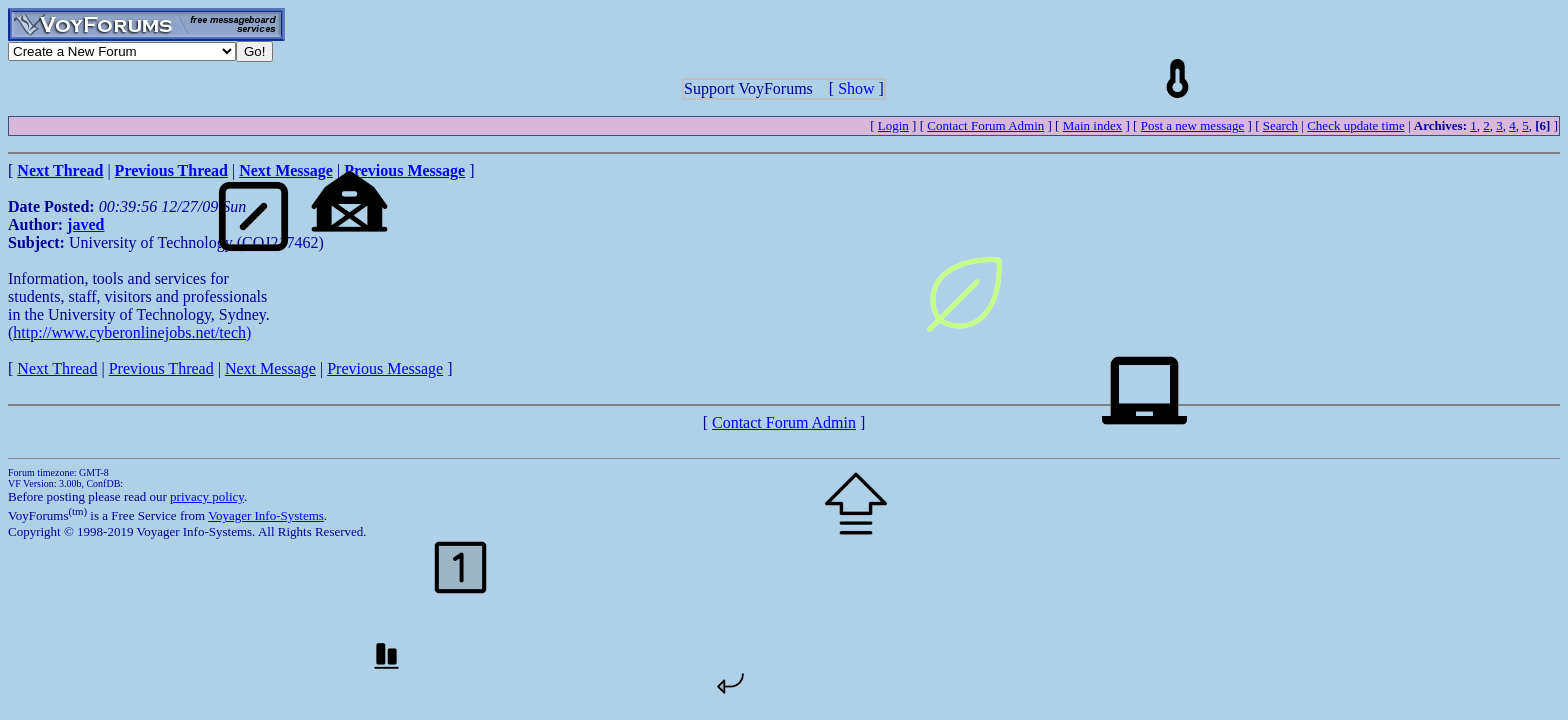 The height and width of the screenshot is (720, 1568). What do you see at coordinates (253, 216) in the screenshot?
I see `indicates a blocked or prohibited action` at bounding box center [253, 216].